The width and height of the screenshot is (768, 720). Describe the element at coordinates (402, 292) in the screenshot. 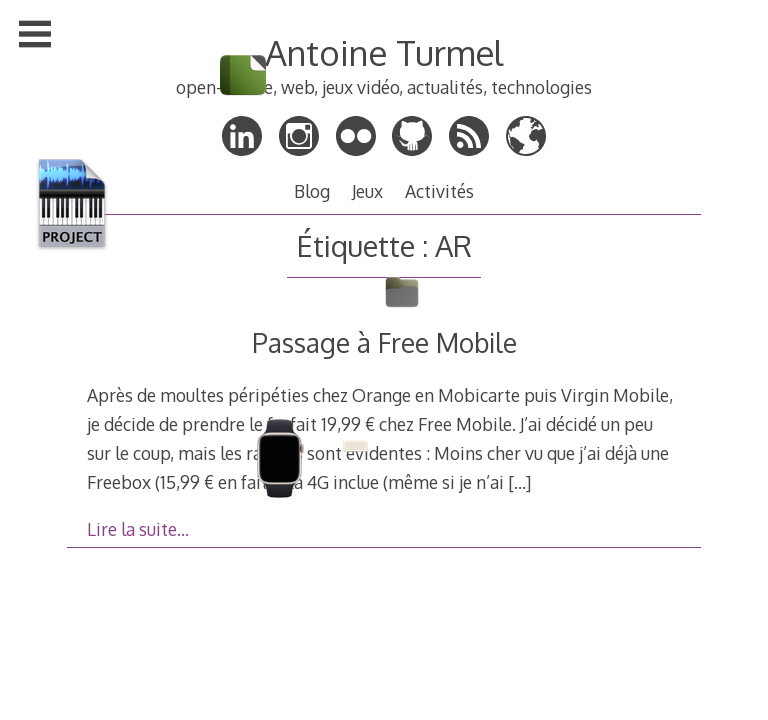

I see `indicates a valid drop target for dragging files` at that location.